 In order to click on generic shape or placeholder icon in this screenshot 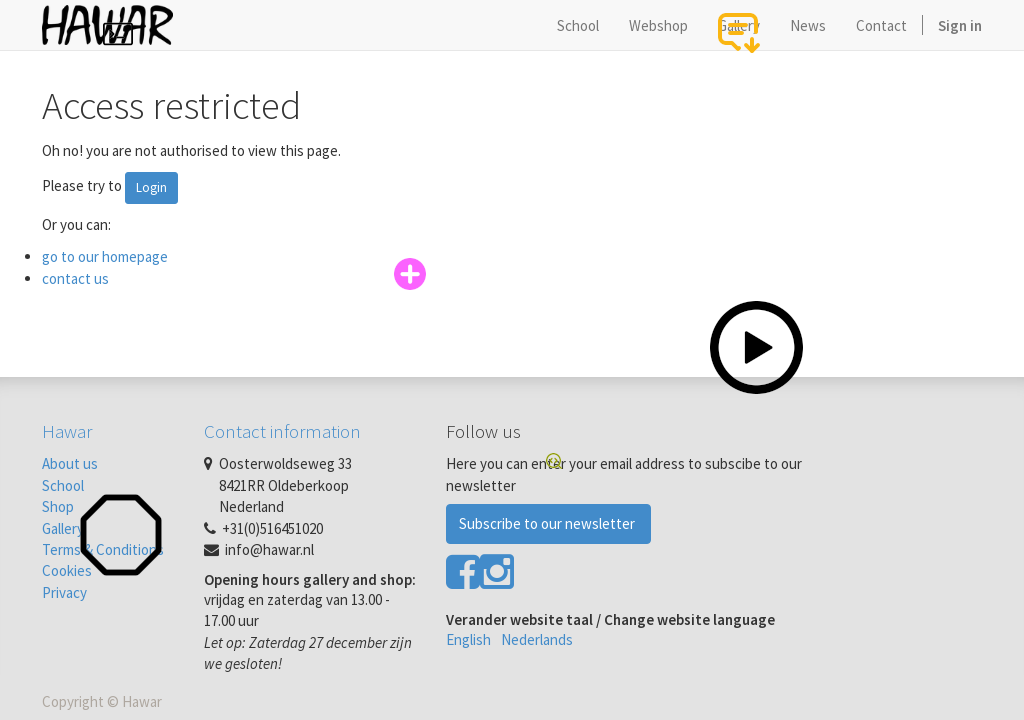, I will do `click(121, 535)`.